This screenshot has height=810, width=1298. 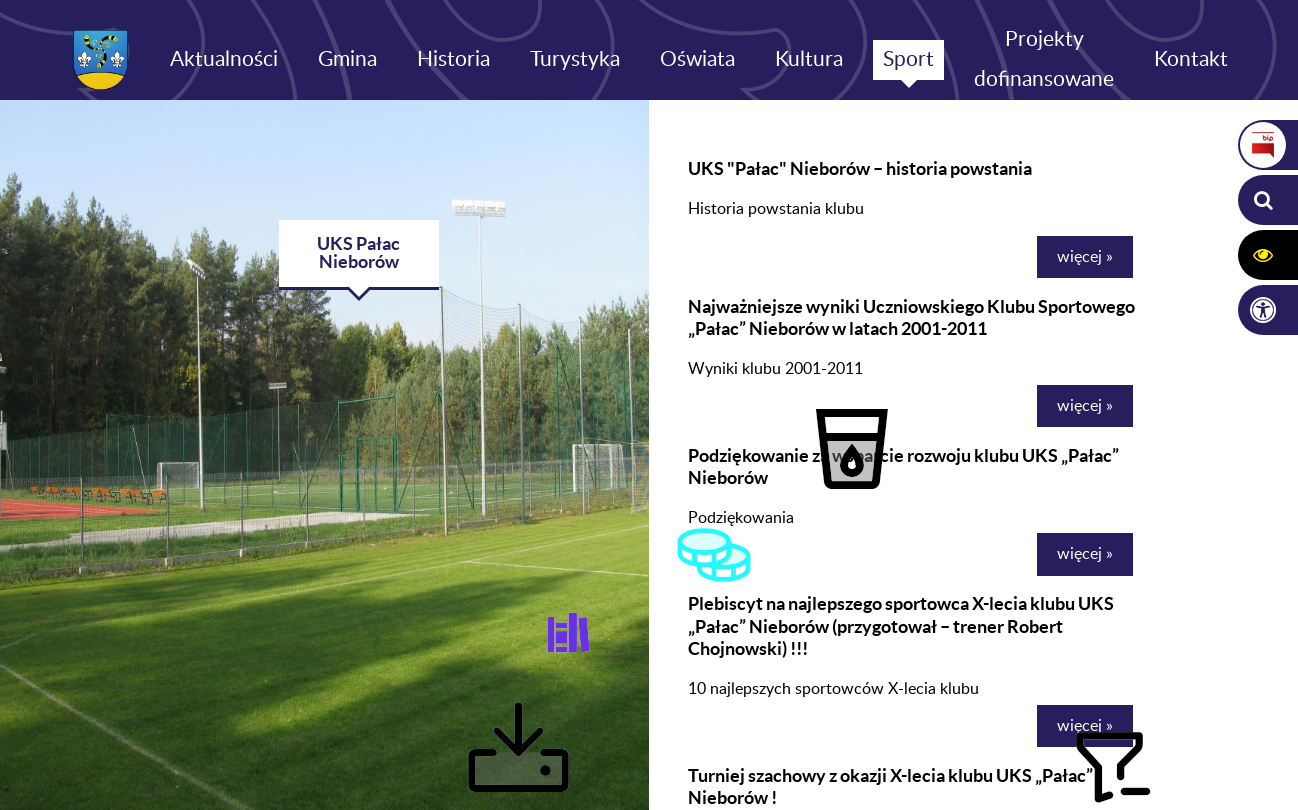 I want to click on download a file to your device, so click(x=518, y=752).